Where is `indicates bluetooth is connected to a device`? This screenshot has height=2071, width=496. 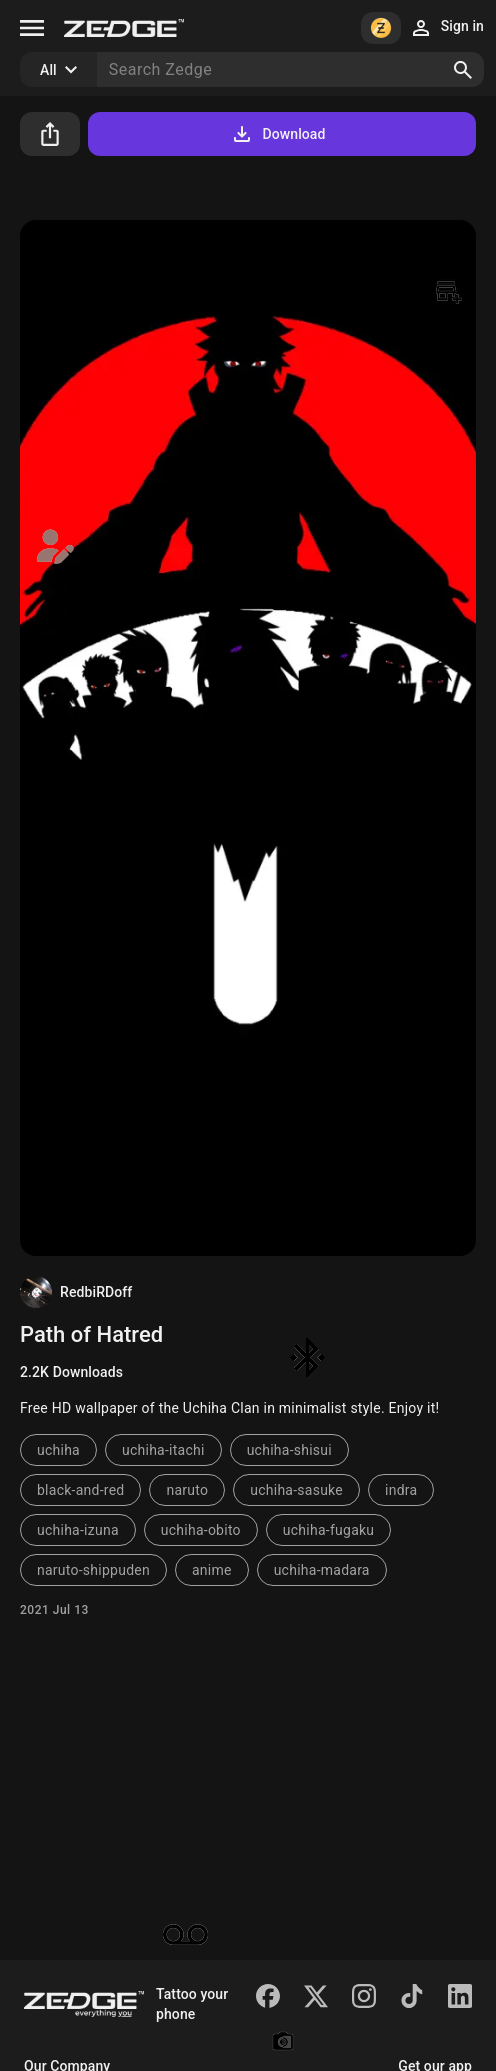 indicates bluetooth is connected to a device is located at coordinates (307, 1357).